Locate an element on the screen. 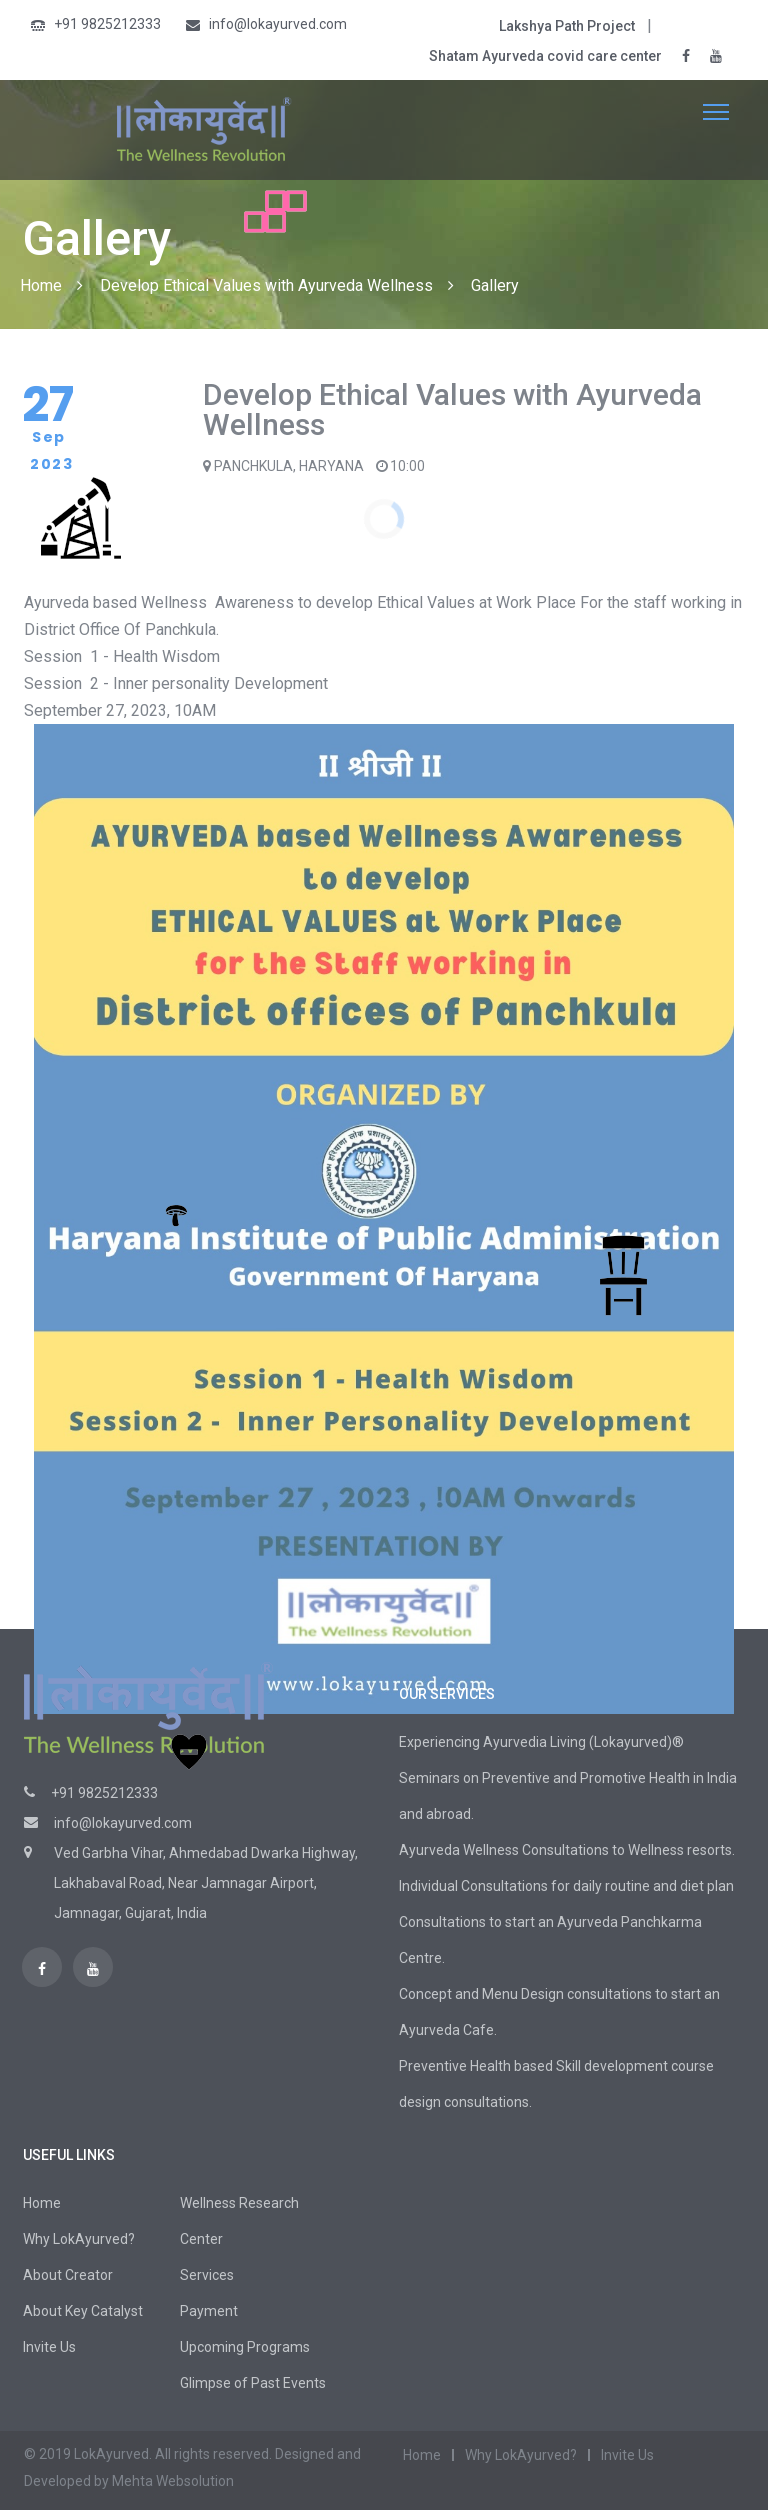  browse furniture items in a game inventory is located at coordinates (623, 1275).